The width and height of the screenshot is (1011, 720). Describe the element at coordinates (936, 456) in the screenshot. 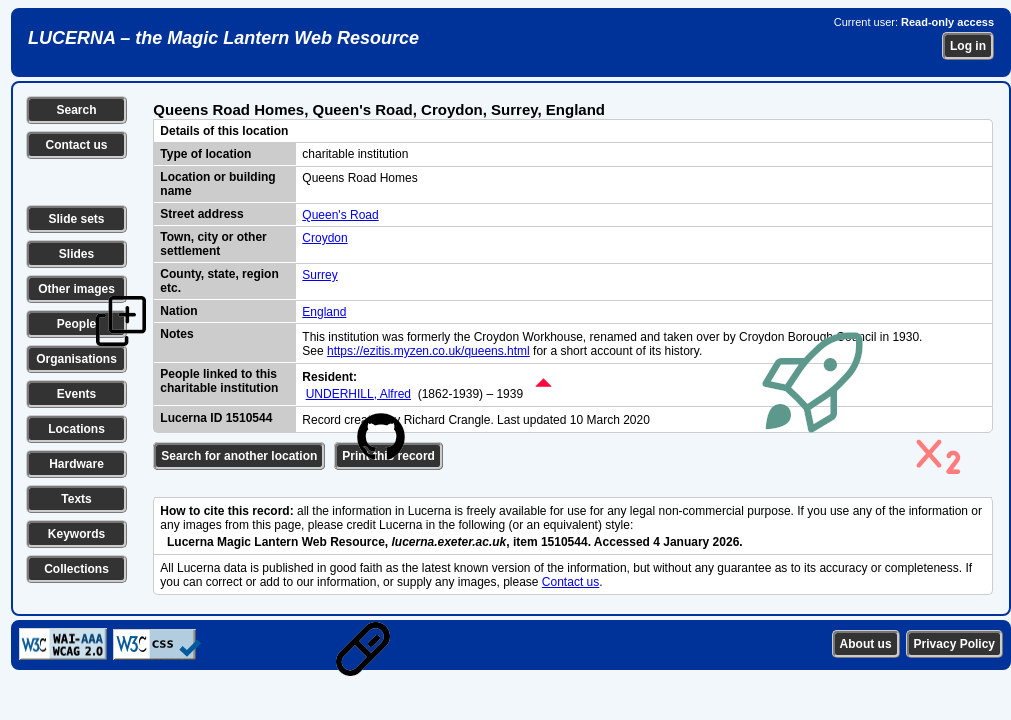

I see `format text as subscript` at that location.